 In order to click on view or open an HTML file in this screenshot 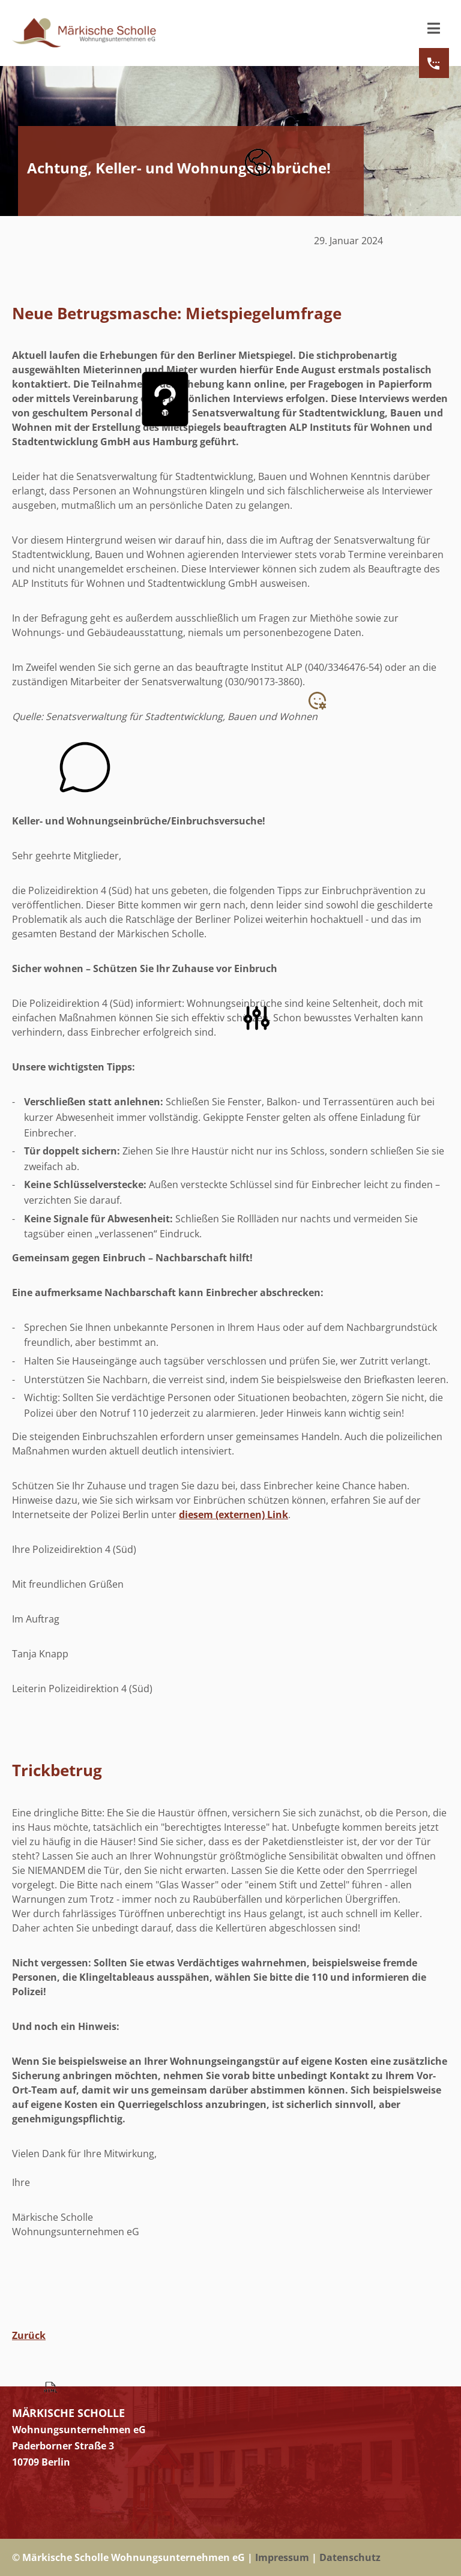, I will do `click(50, 2388)`.